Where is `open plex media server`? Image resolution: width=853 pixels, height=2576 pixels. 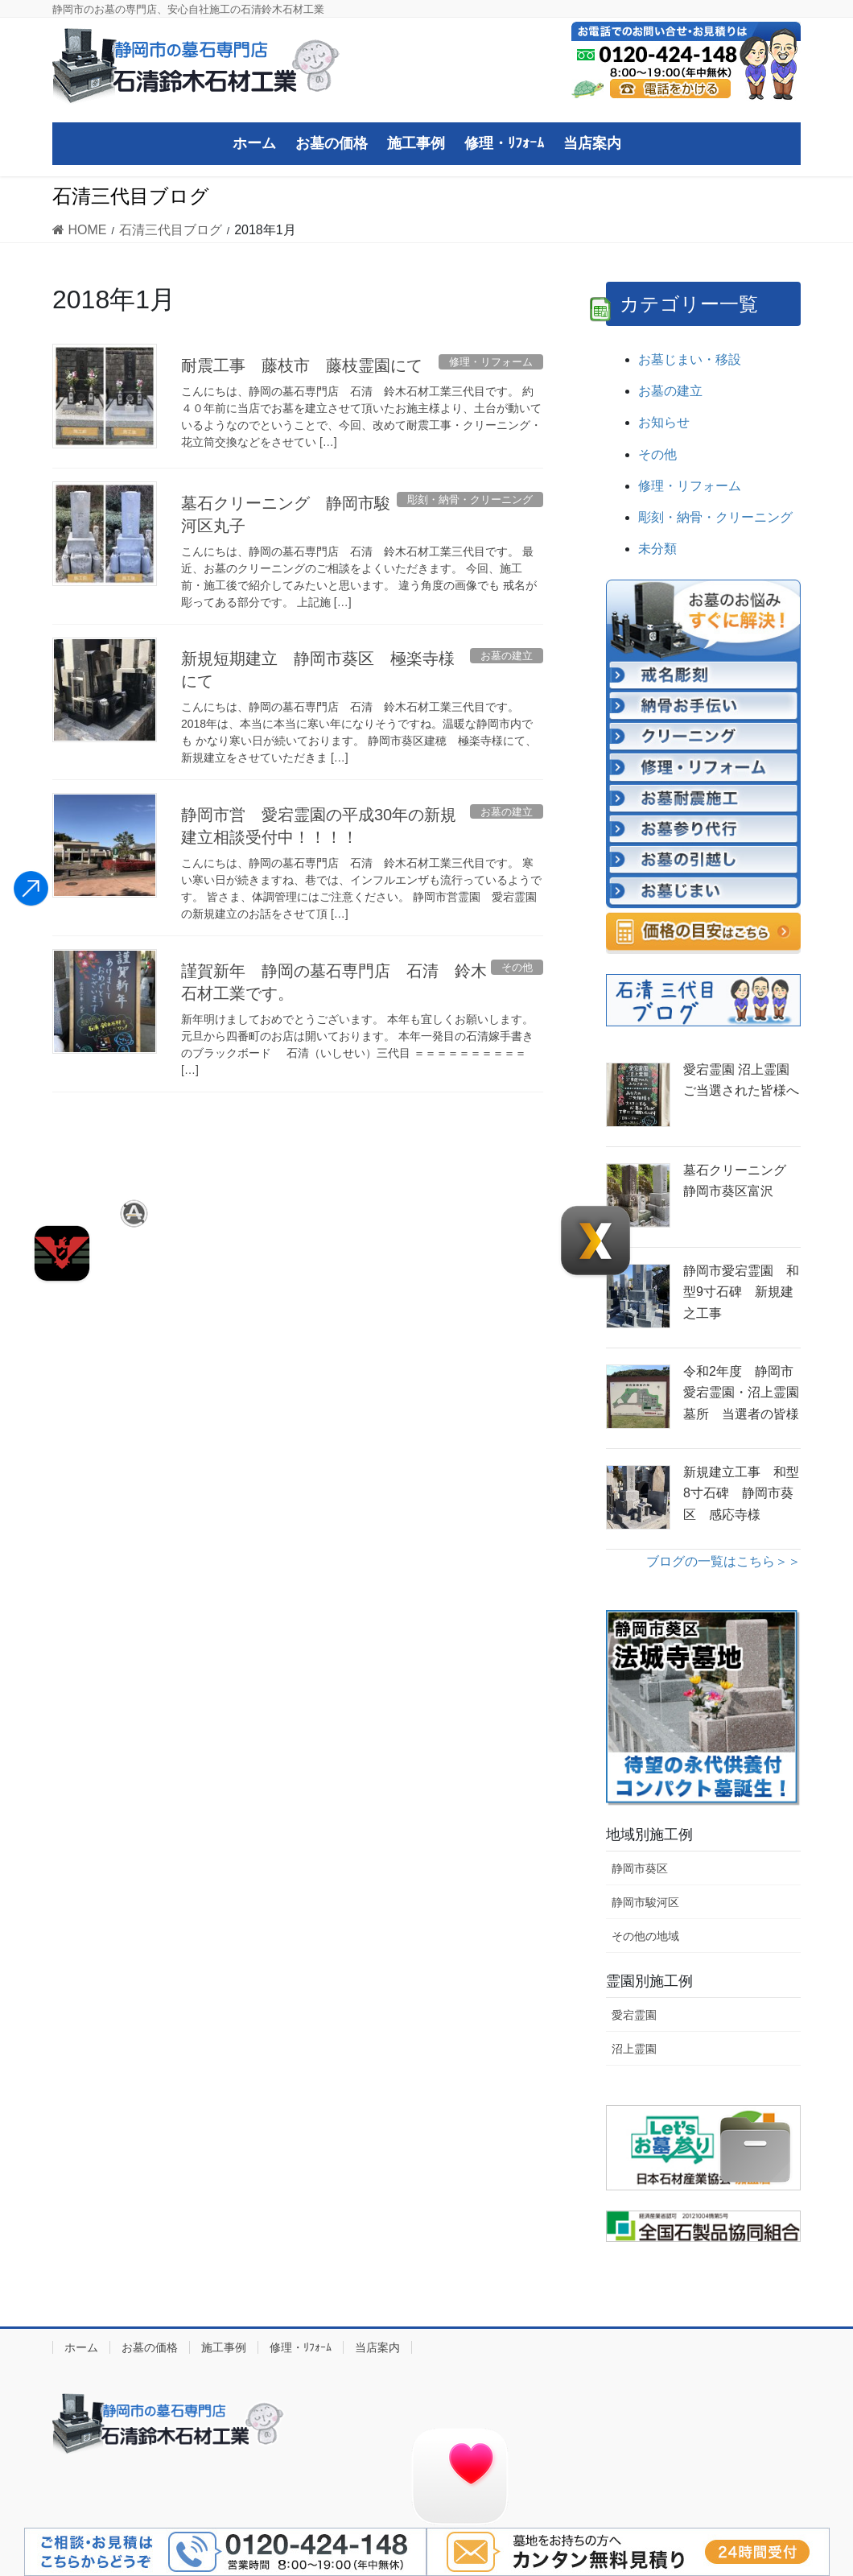
open plex media server is located at coordinates (595, 1241).